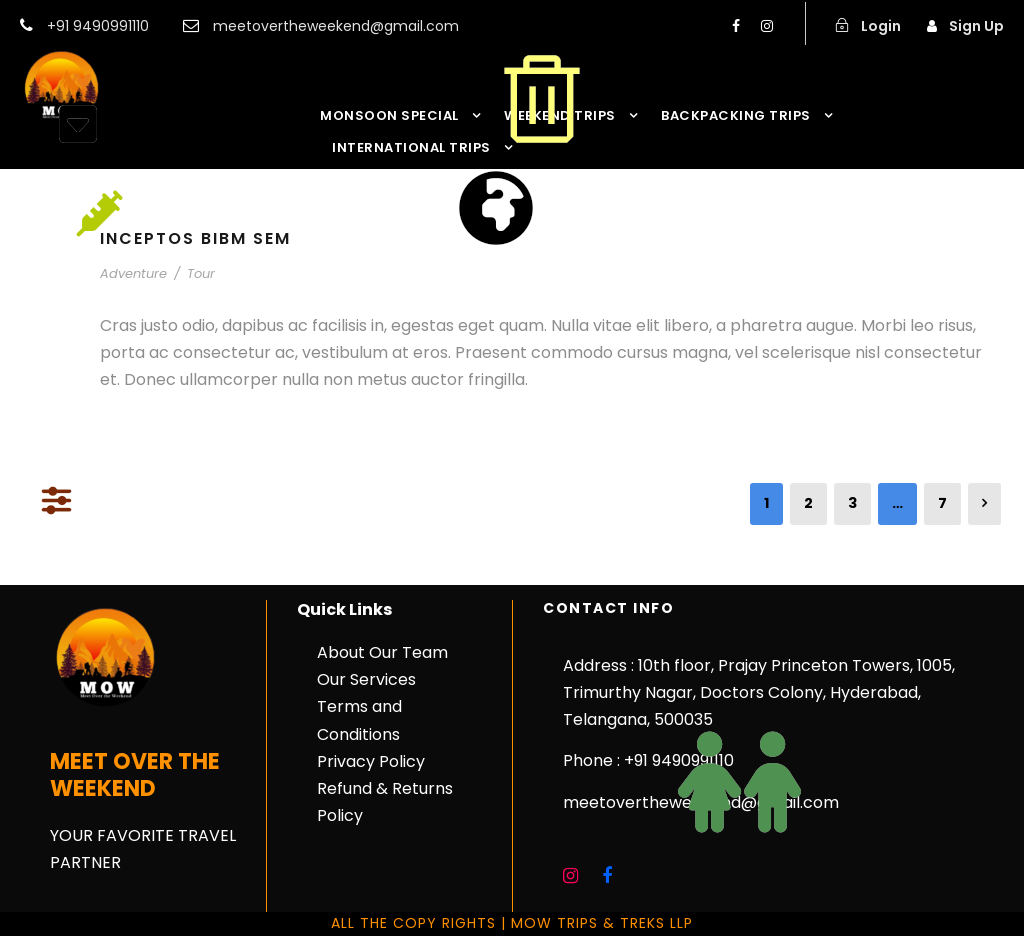 This screenshot has width=1024, height=936. What do you see at coordinates (542, 99) in the screenshot?
I see `delete selected item` at bounding box center [542, 99].